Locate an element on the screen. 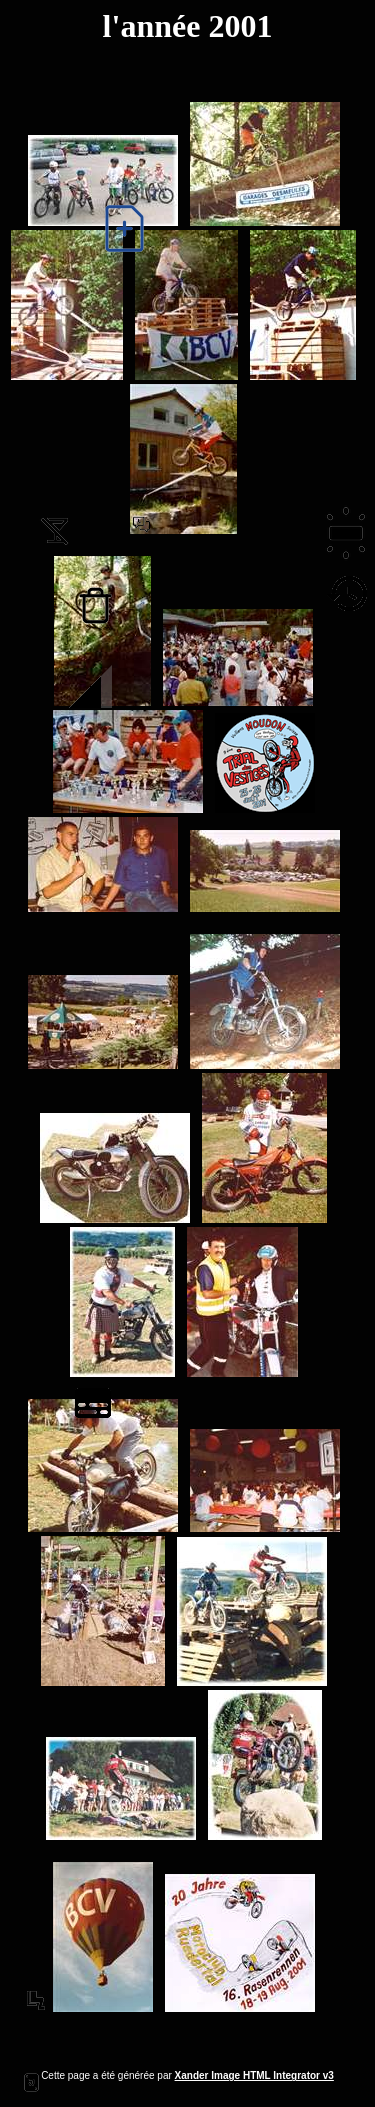 The height and width of the screenshot is (2107, 375). indicates an outdated or stale discussion thread is located at coordinates (141, 524).